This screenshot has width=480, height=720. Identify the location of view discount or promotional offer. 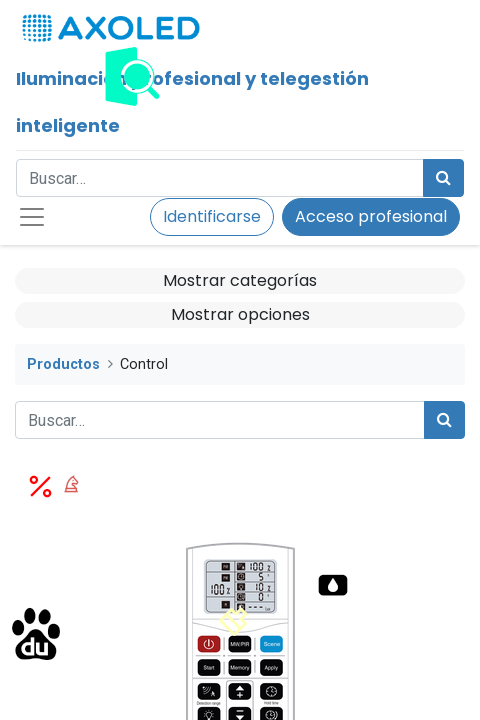
(40, 486).